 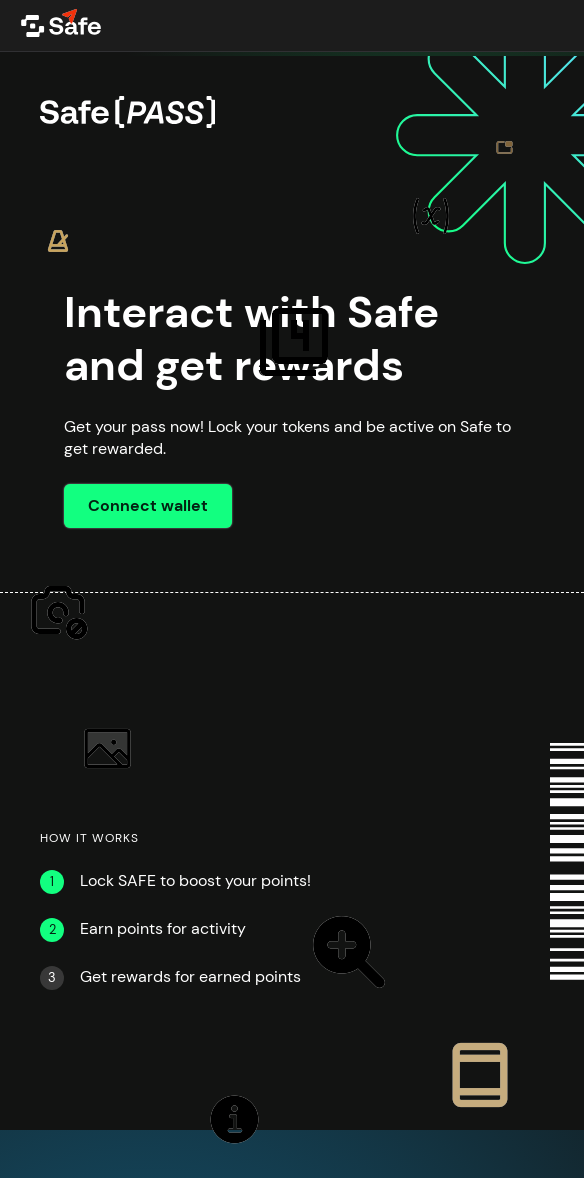 What do you see at coordinates (107, 748) in the screenshot?
I see `view or open an image file` at bounding box center [107, 748].